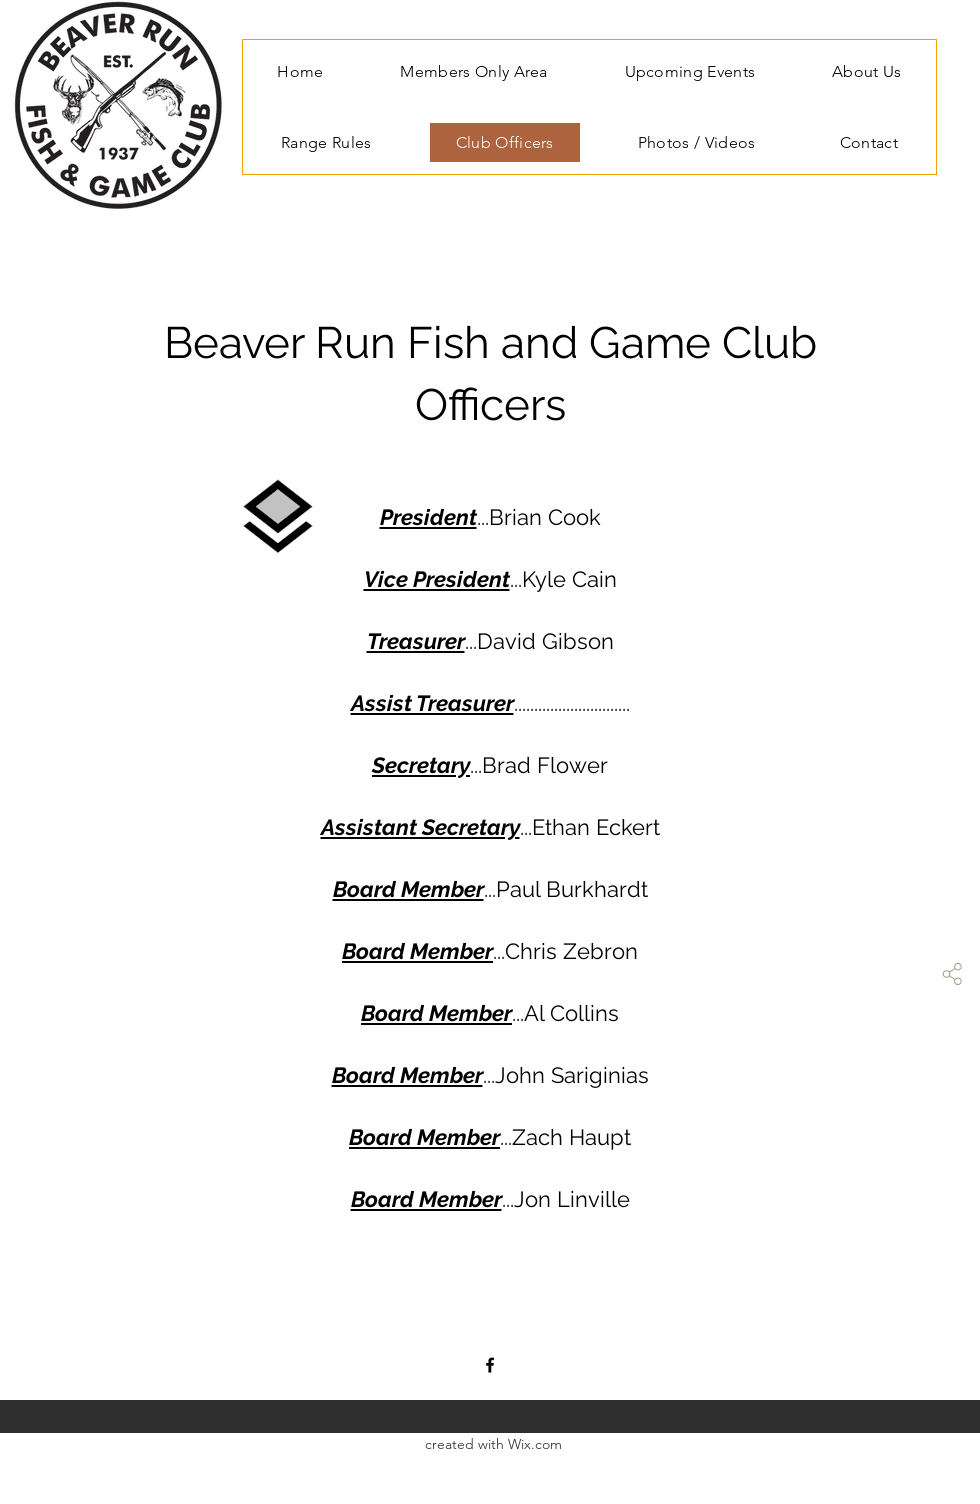  Describe the element at coordinates (953, 974) in the screenshot. I see `share content with others` at that location.